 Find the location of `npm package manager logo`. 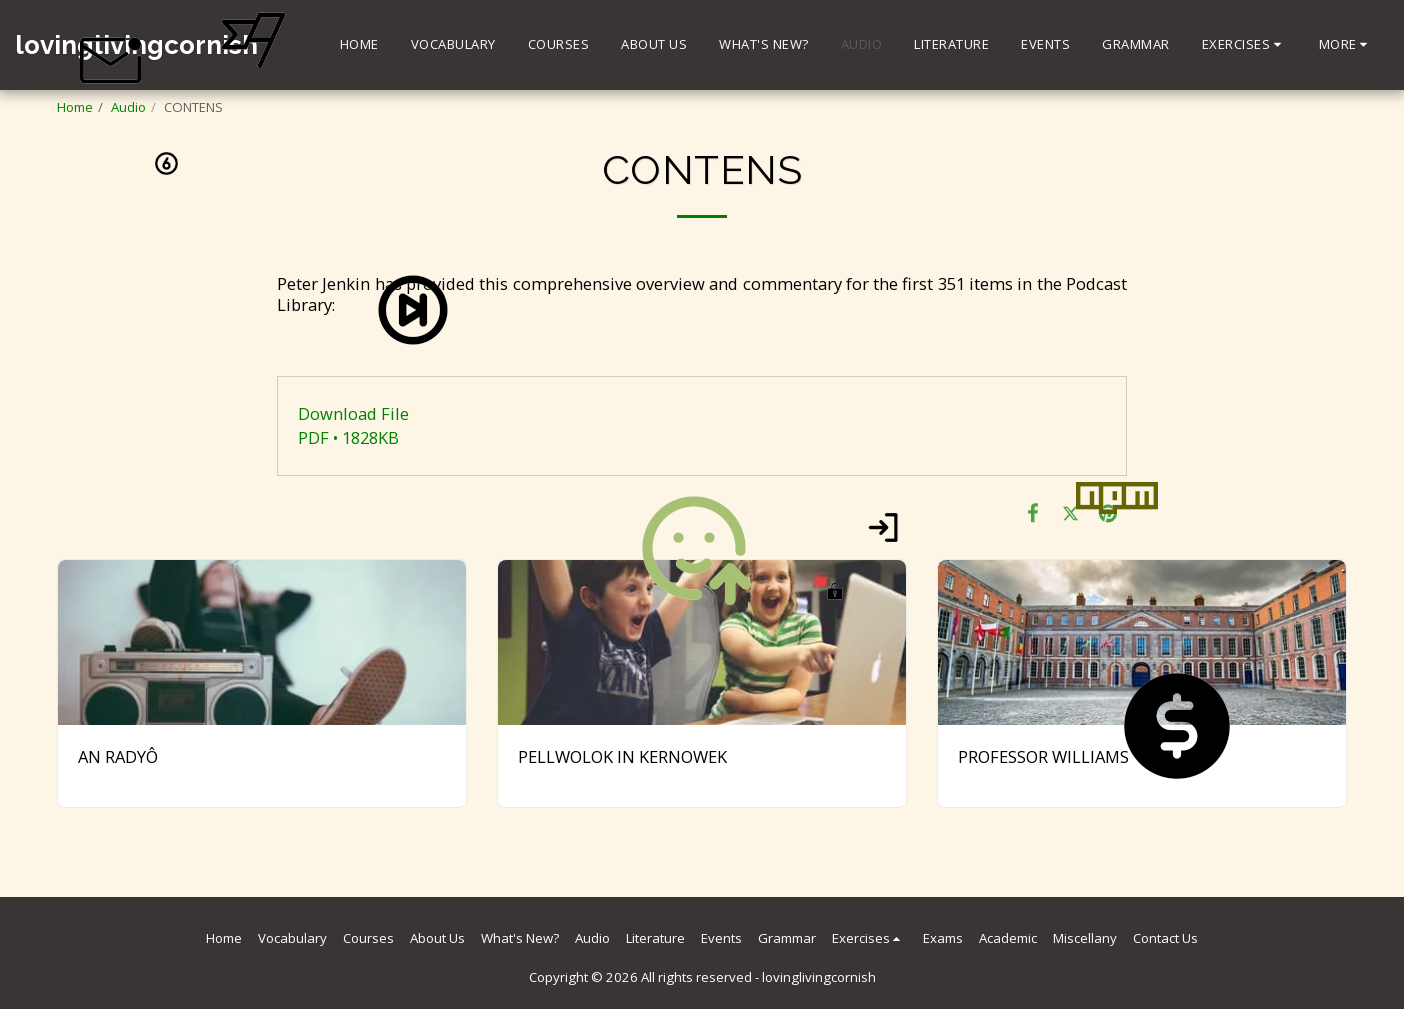

npm package manager logo is located at coordinates (1117, 498).